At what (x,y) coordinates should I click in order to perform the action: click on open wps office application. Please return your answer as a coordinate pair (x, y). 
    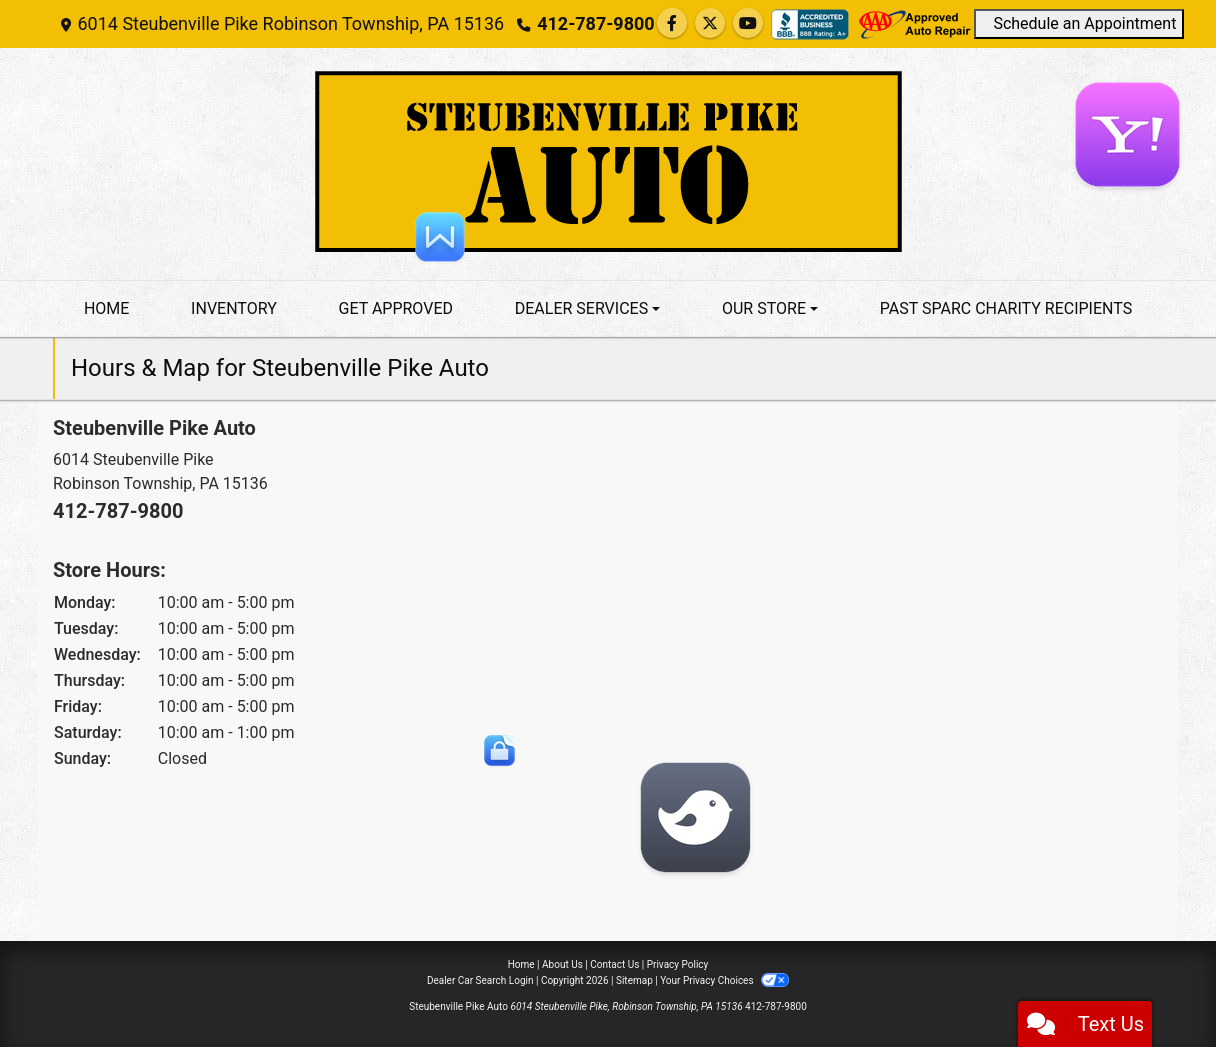
    Looking at the image, I should click on (440, 237).